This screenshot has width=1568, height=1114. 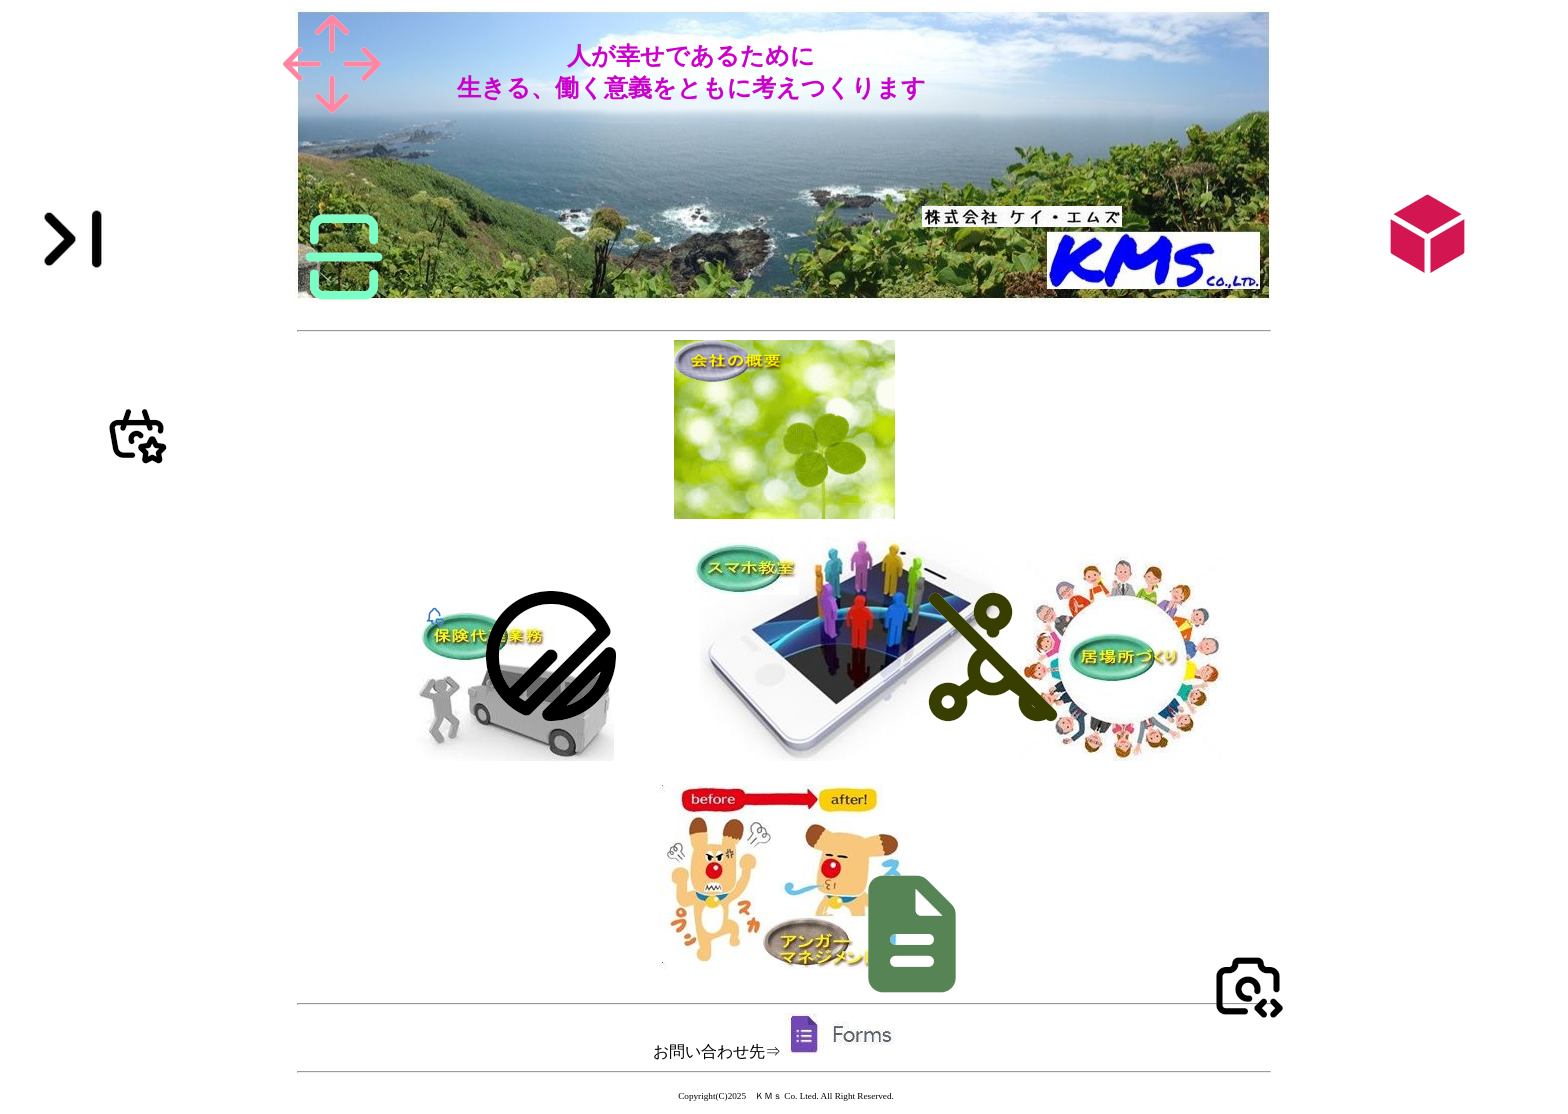 What do you see at coordinates (73, 239) in the screenshot?
I see `go to the last page` at bounding box center [73, 239].